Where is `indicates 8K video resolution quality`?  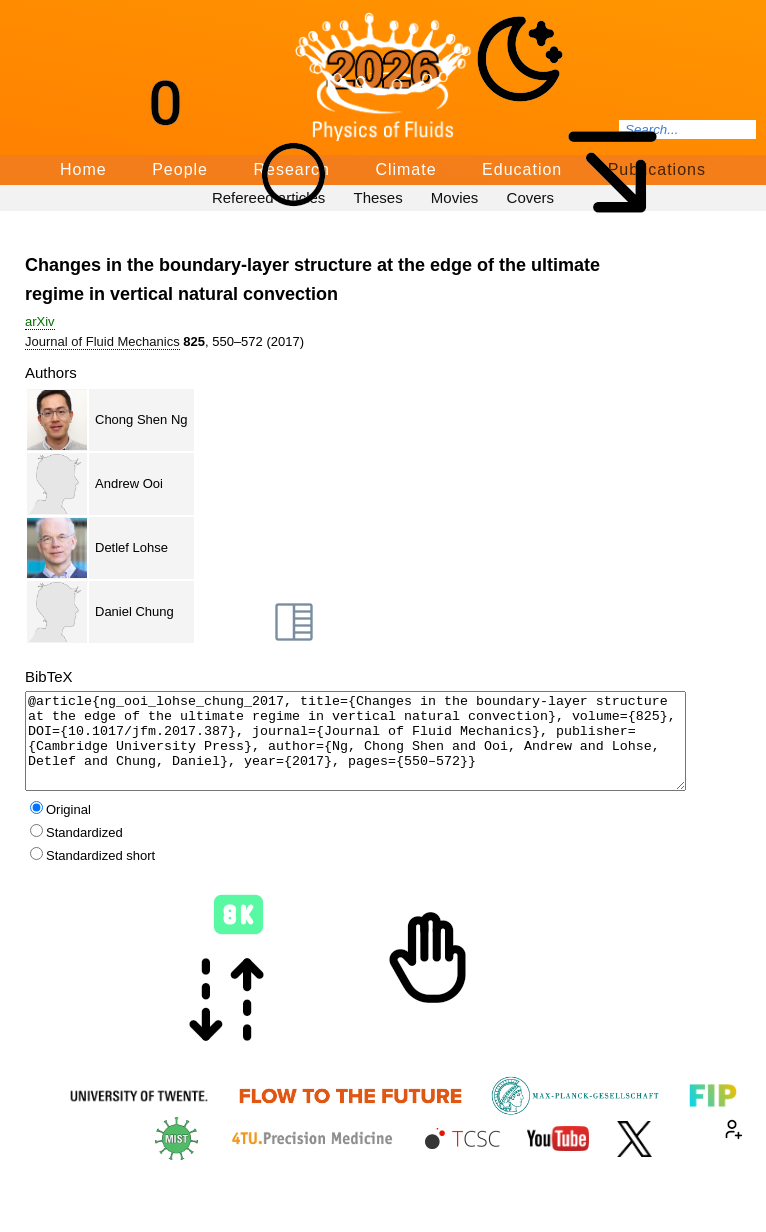
indicates 8K video resolution quality is located at coordinates (238, 914).